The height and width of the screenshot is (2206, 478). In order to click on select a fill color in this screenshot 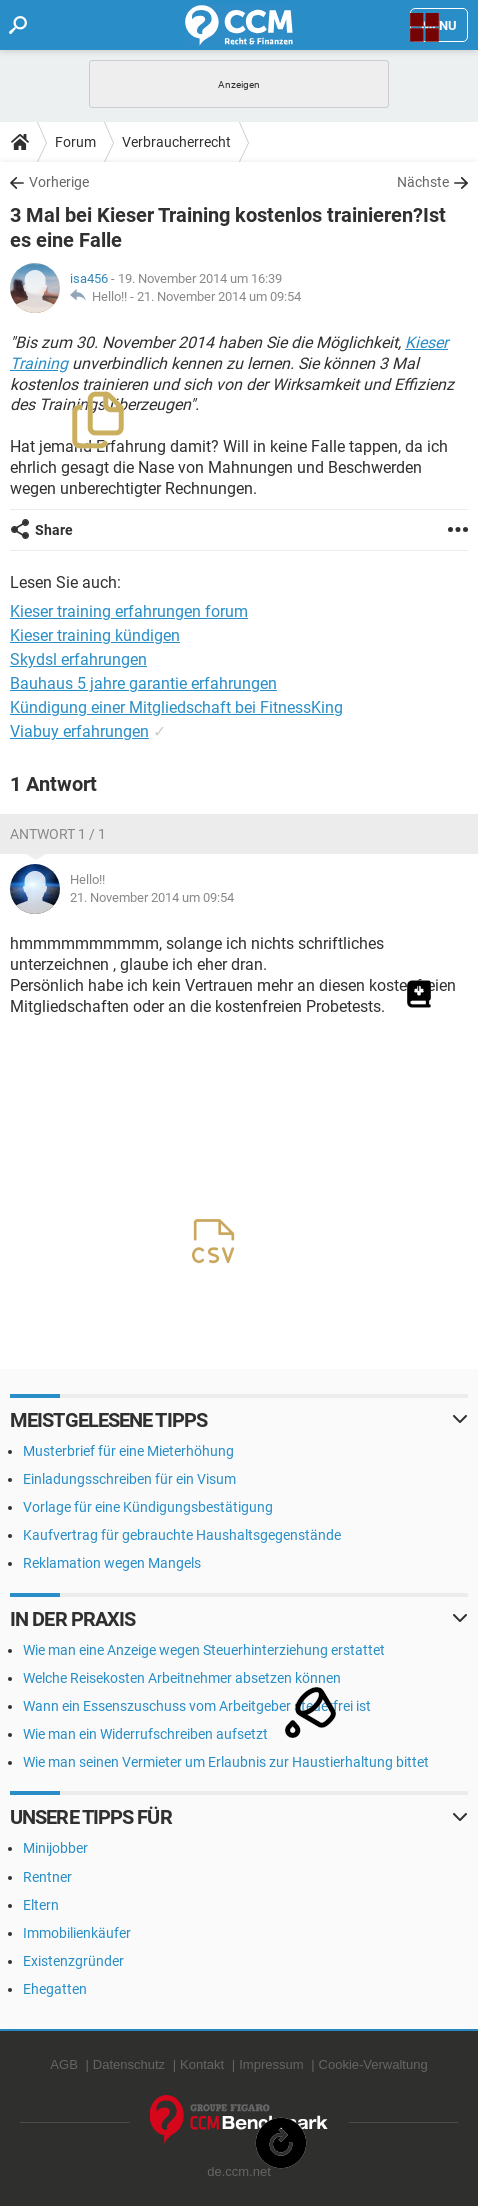, I will do `click(310, 1712)`.